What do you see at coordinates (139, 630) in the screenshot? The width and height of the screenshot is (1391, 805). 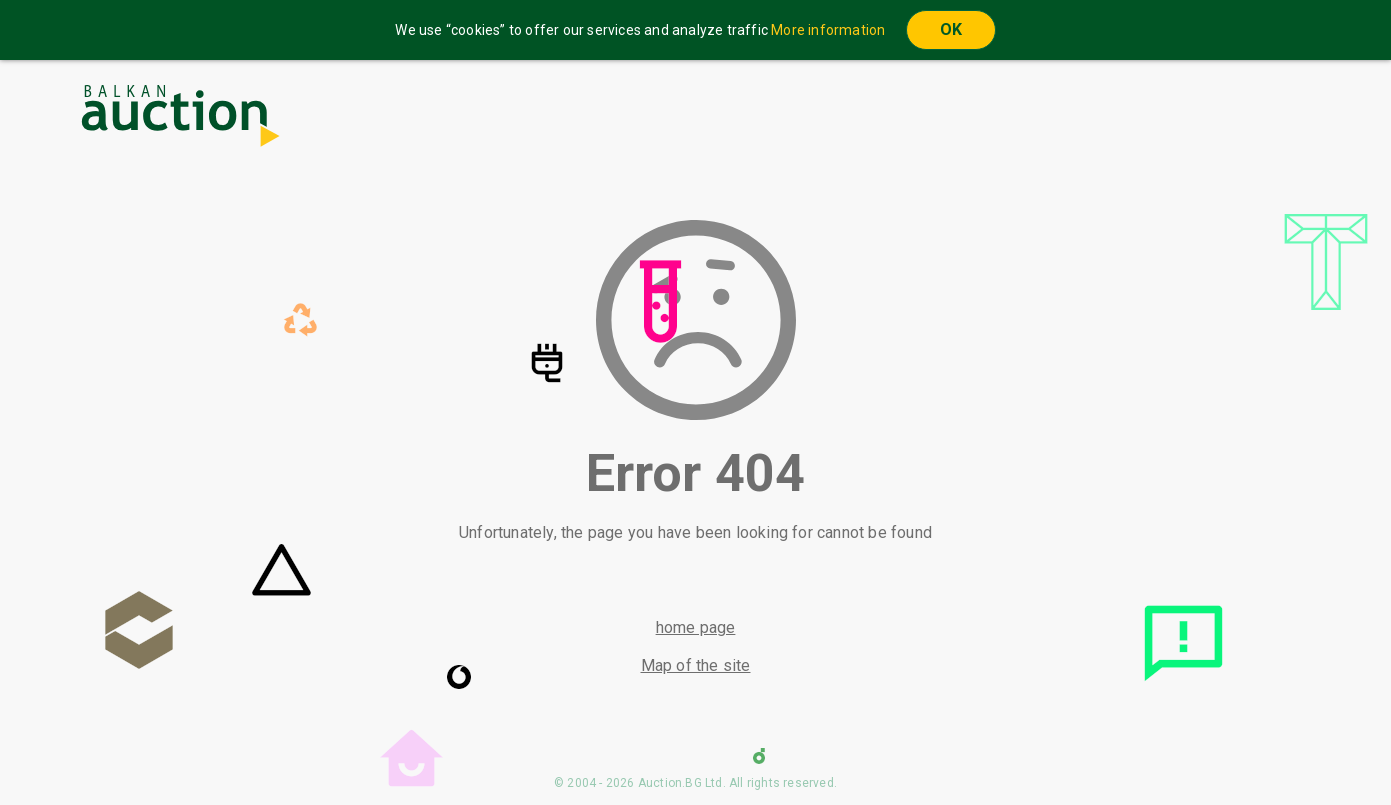 I see `Eclipse Che logo` at bounding box center [139, 630].